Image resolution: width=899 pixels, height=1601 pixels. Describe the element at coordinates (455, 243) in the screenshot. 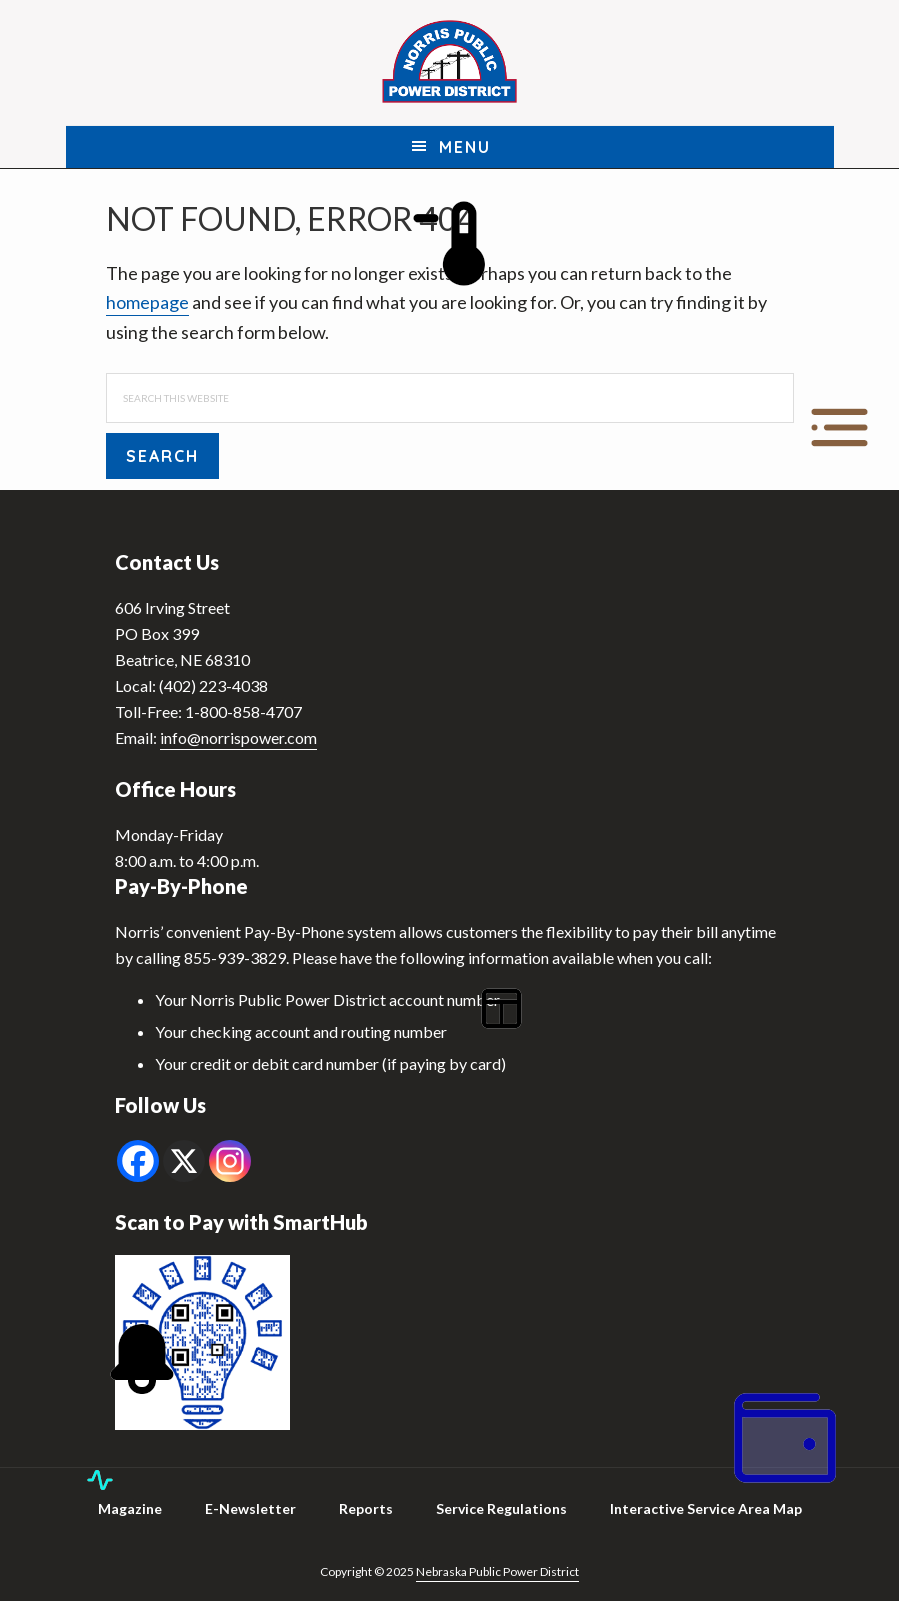

I see `decrease temperature setting` at that location.